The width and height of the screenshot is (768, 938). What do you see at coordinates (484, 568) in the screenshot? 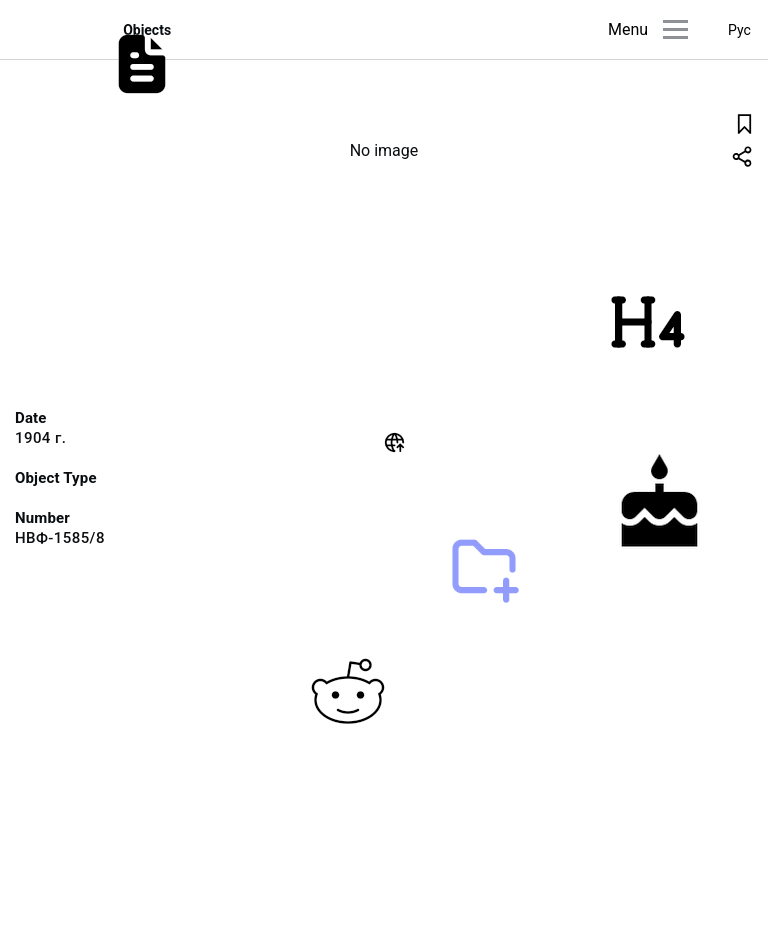
I see `create a new folder` at bounding box center [484, 568].